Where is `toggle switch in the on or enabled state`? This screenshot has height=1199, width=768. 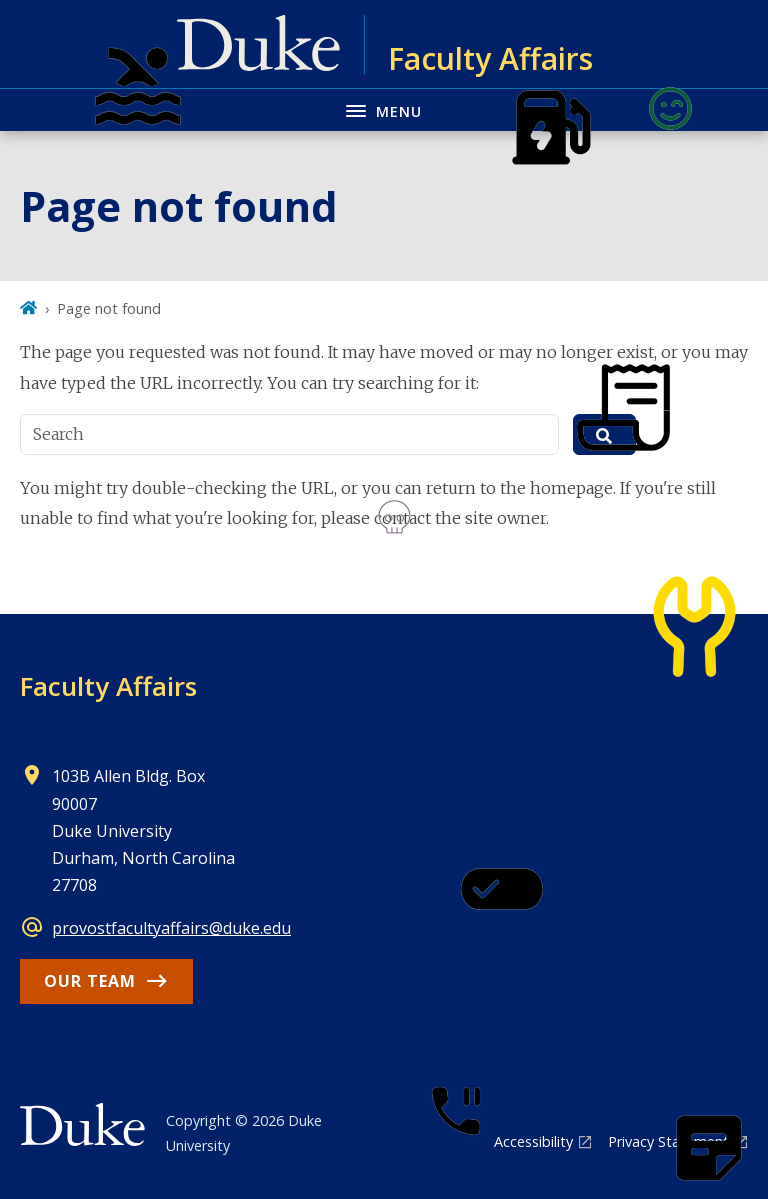
toggle switch in the on or enabled state is located at coordinates (502, 889).